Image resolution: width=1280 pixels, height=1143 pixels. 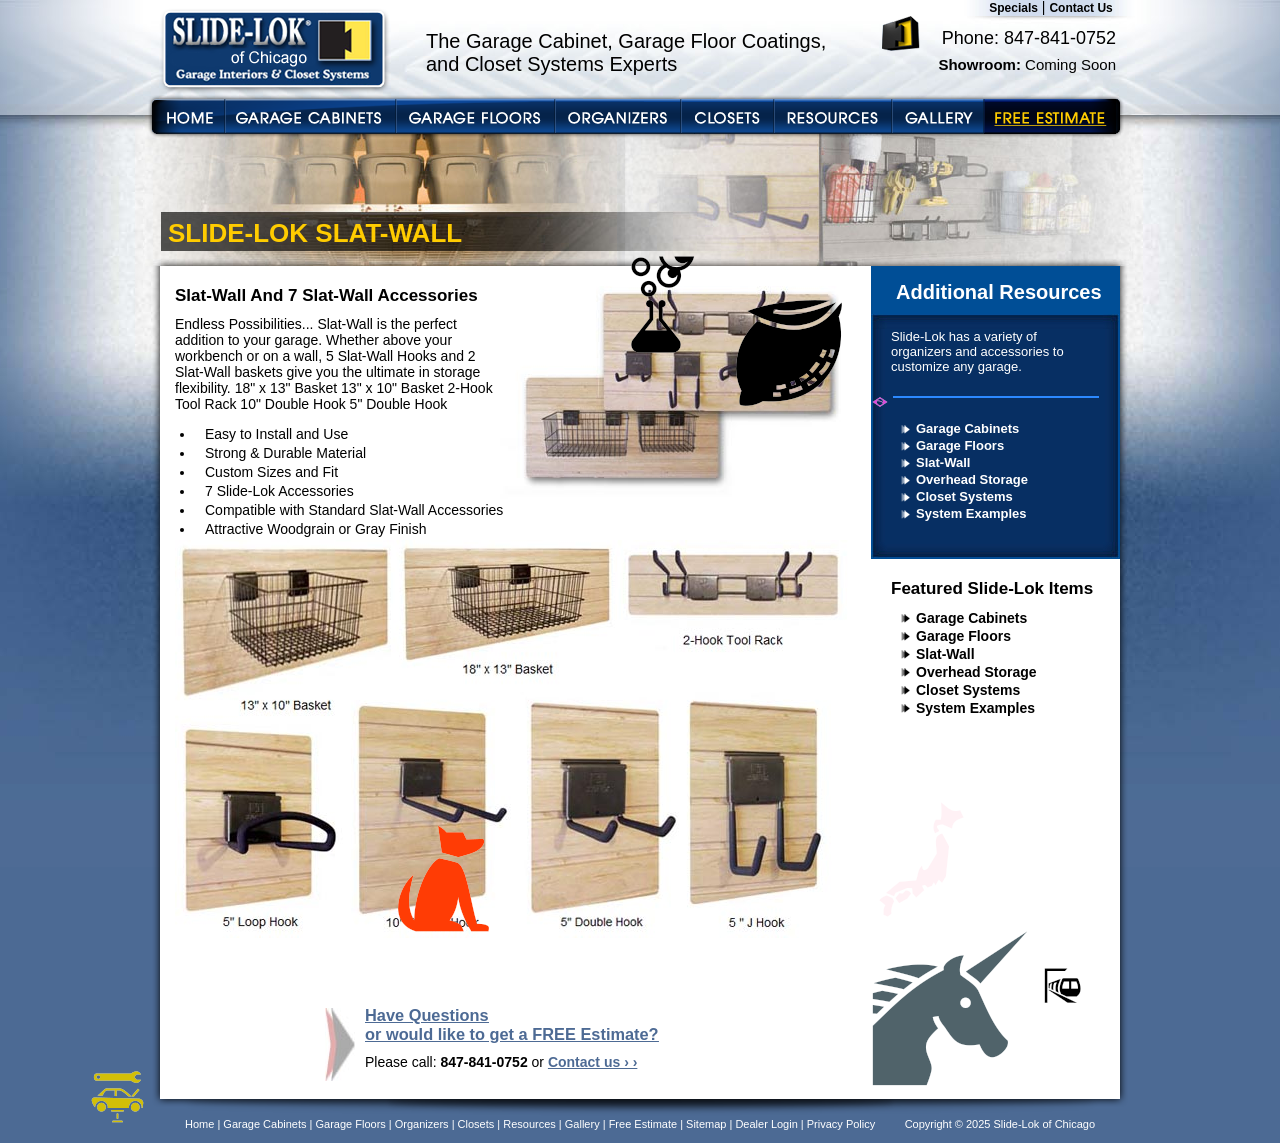 What do you see at coordinates (656, 304) in the screenshot?
I see `access chemistry or science experiments` at bounding box center [656, 304].